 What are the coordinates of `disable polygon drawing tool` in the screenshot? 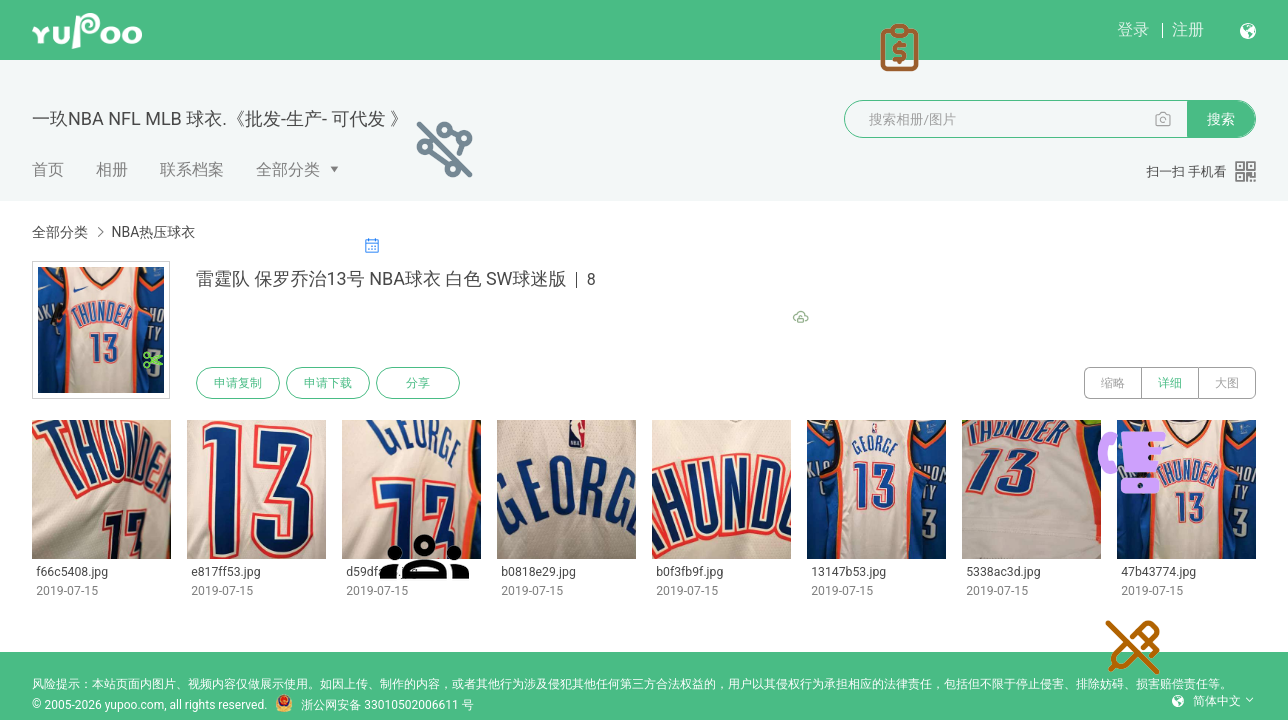 It's located at (444, 149).